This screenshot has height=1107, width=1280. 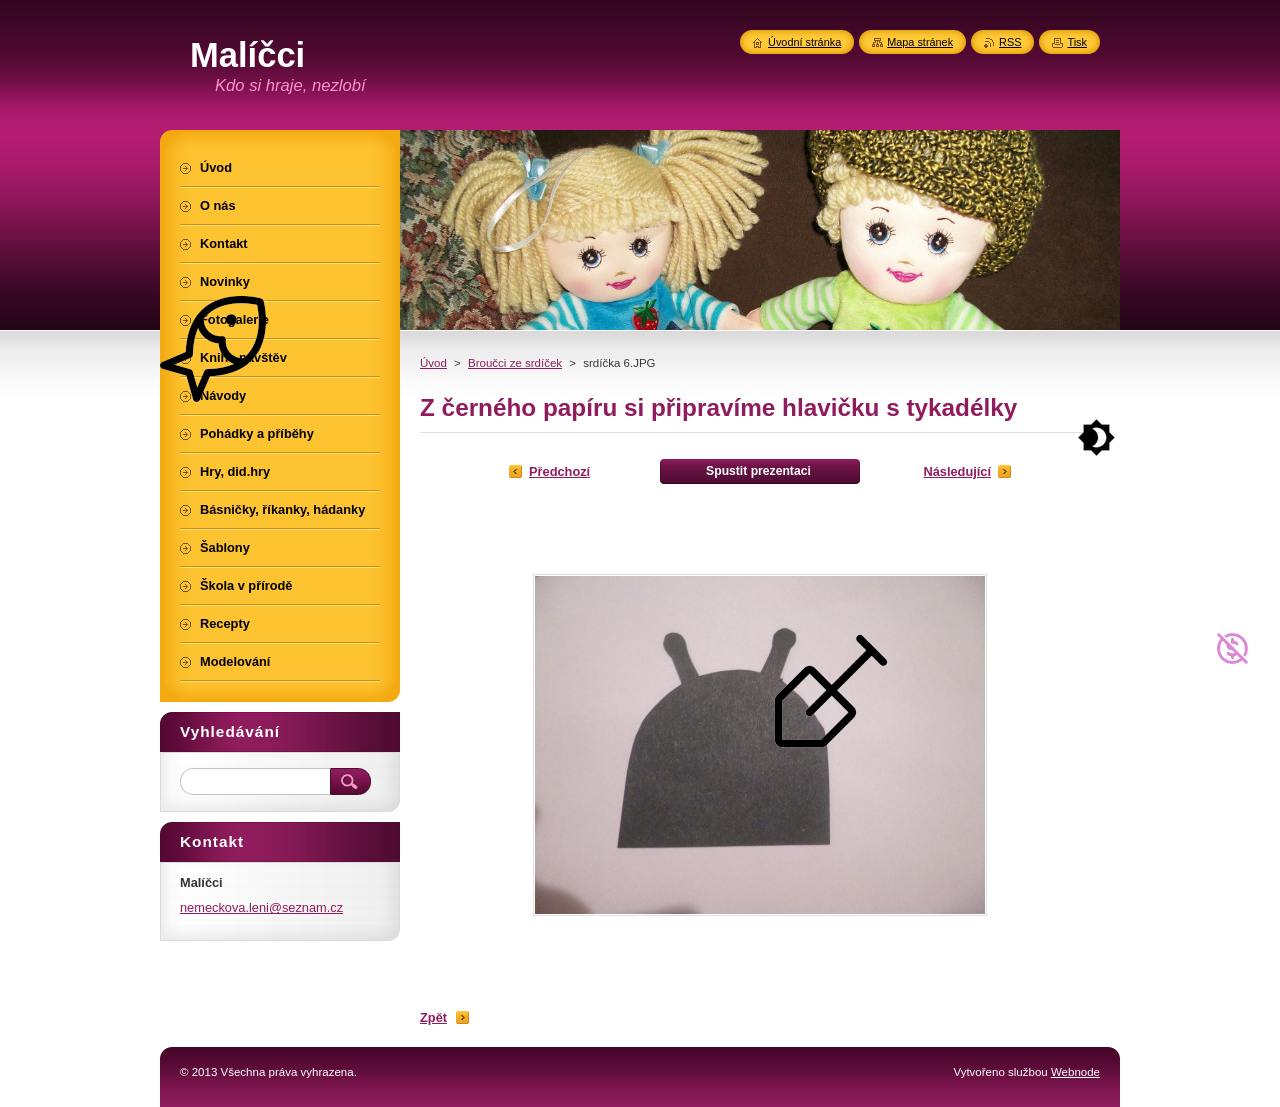 What do you see at coordinates (218, 343) in the screenshot?
I see `indicates seafood or fish-related content` at bounding box center [218, 343].